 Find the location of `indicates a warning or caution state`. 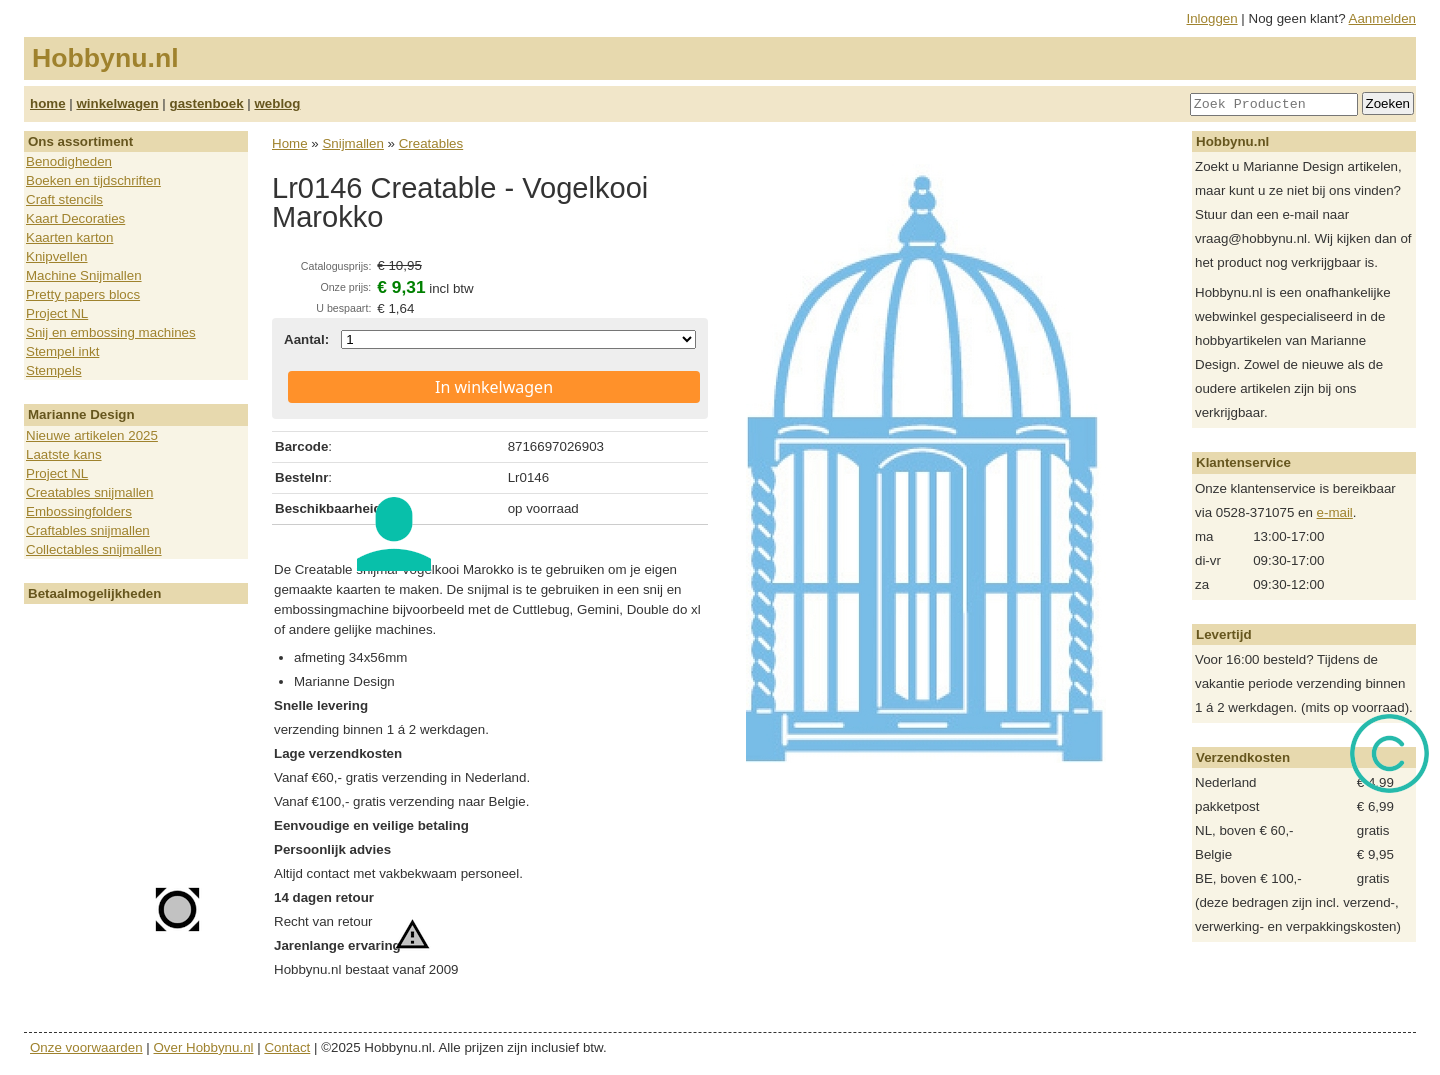

indicates a warning or caution state is located at coordinates (412, 934).